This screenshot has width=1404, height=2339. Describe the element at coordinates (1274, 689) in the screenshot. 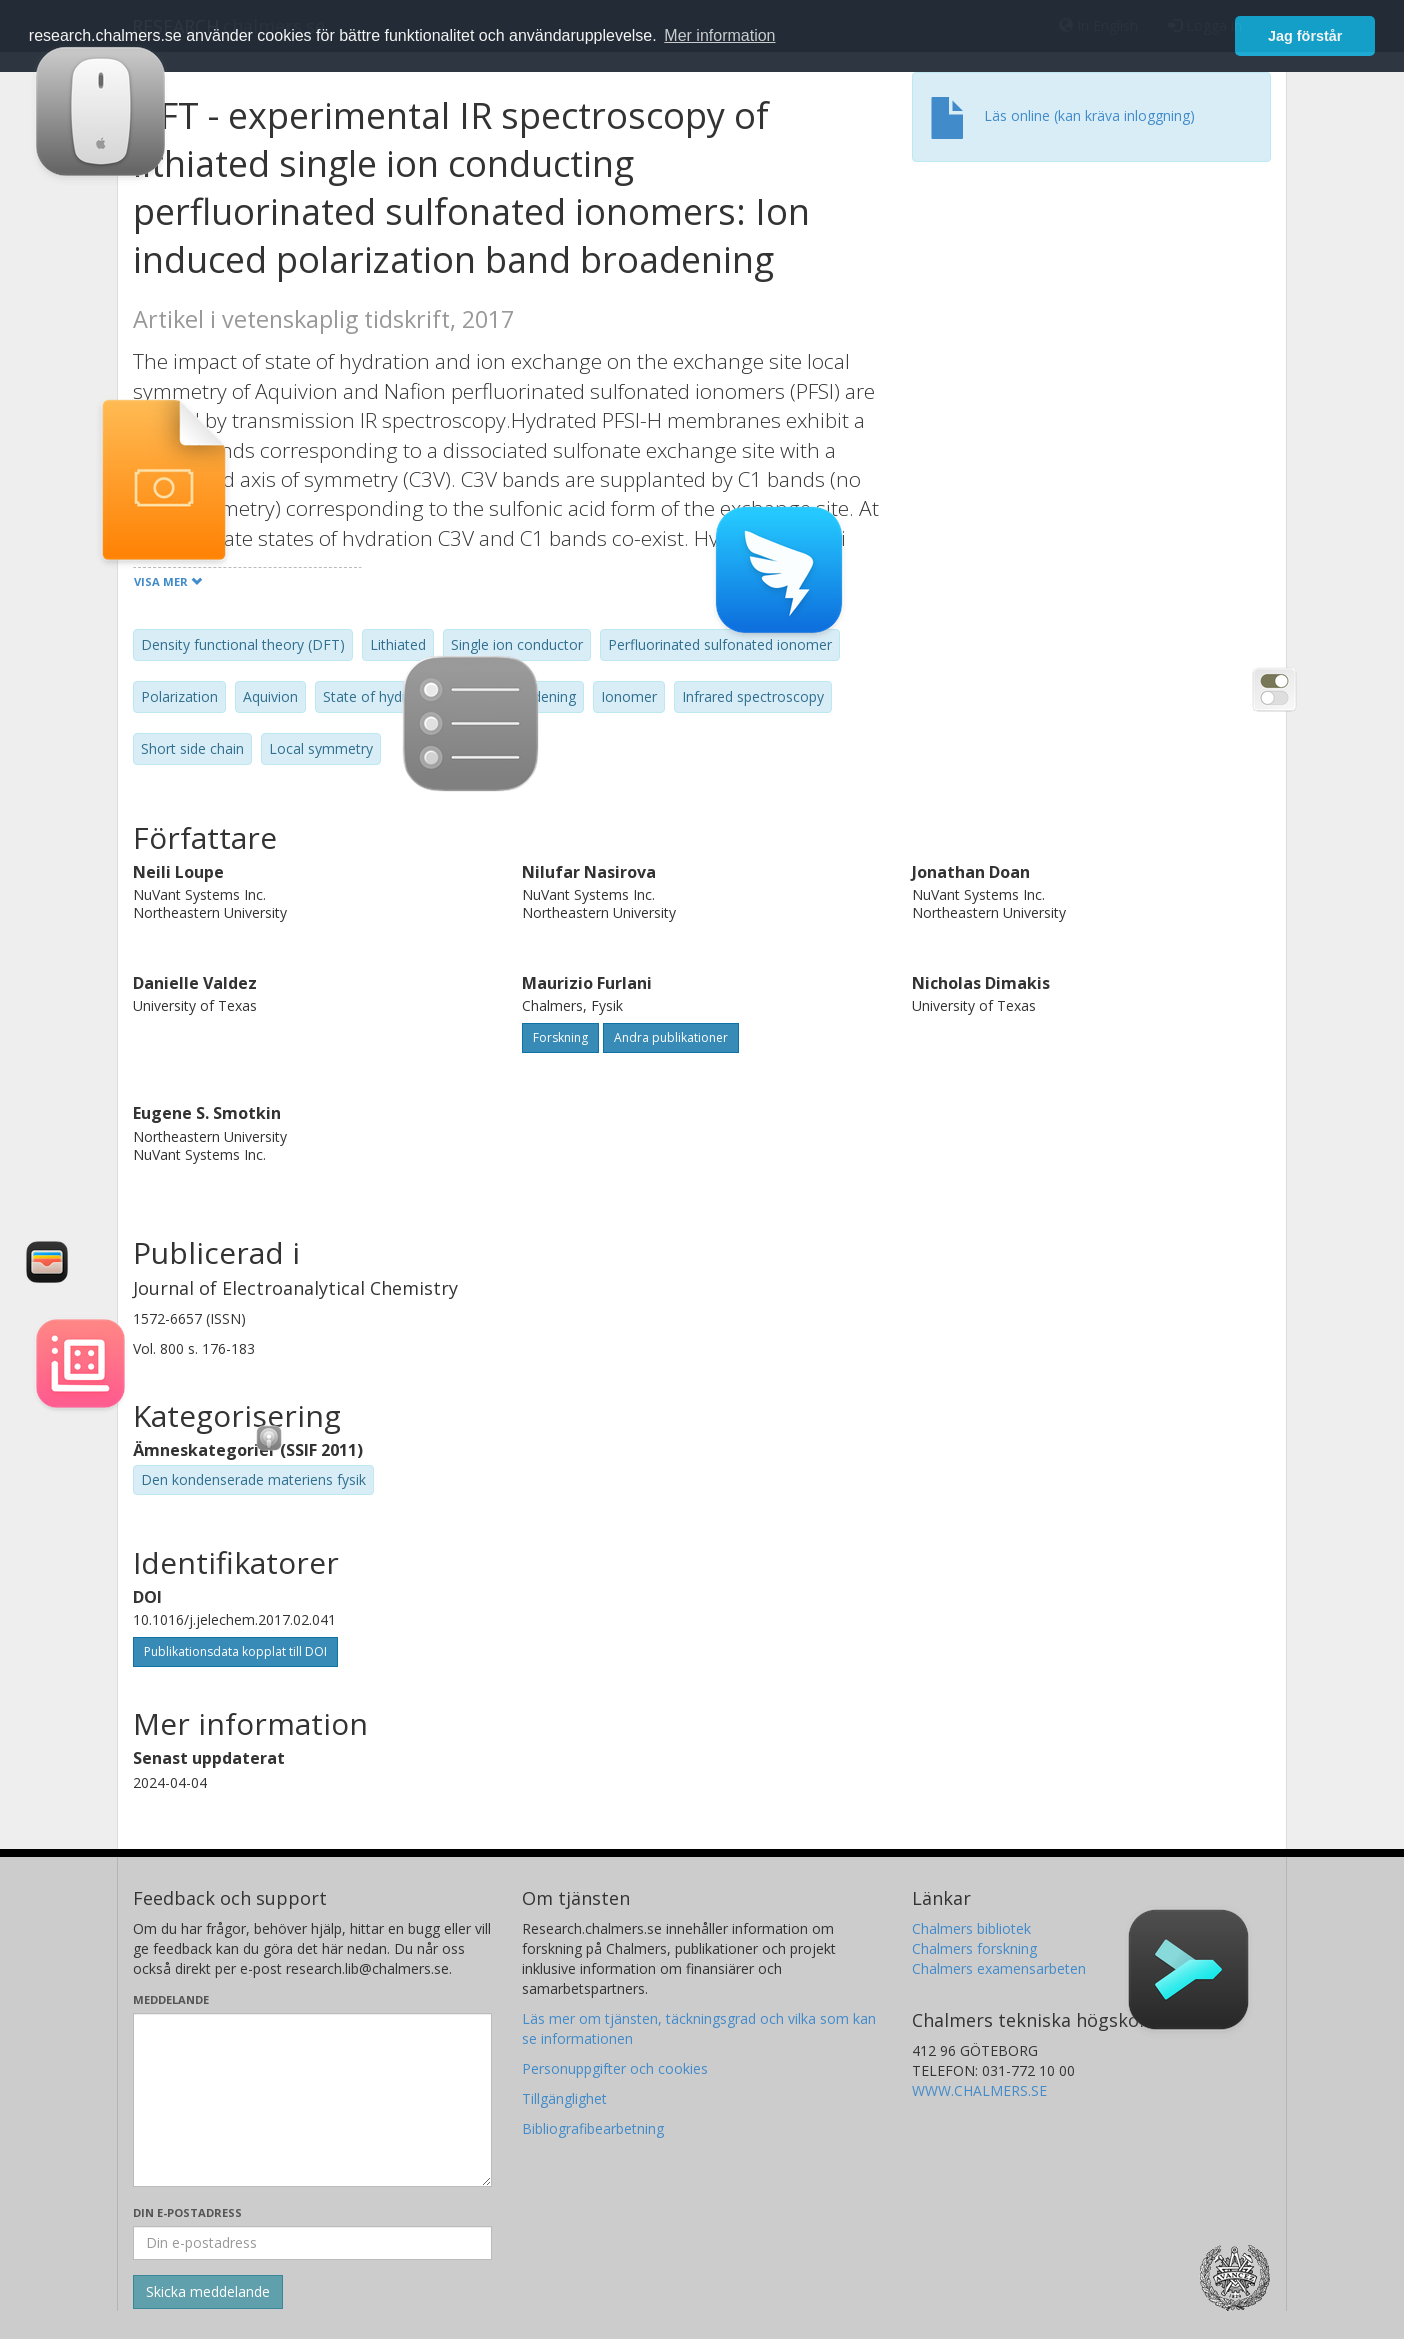

I see `open gnome tweaks application` at that location.